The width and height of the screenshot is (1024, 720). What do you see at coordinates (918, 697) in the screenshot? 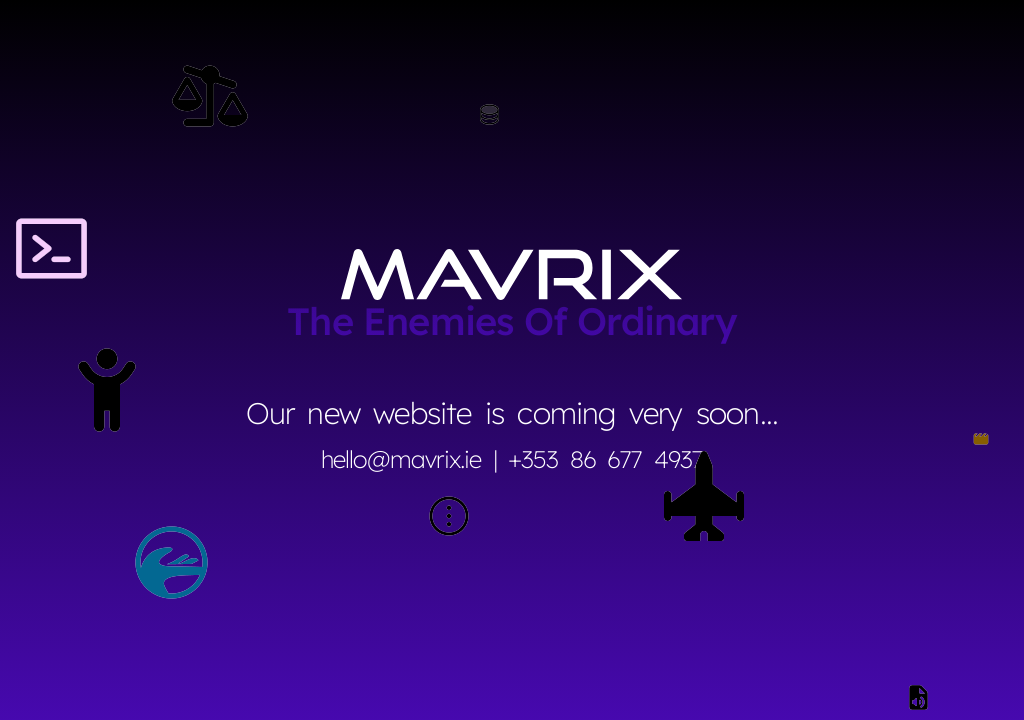
I see `open an audio file` at bounding box center [918, 697].